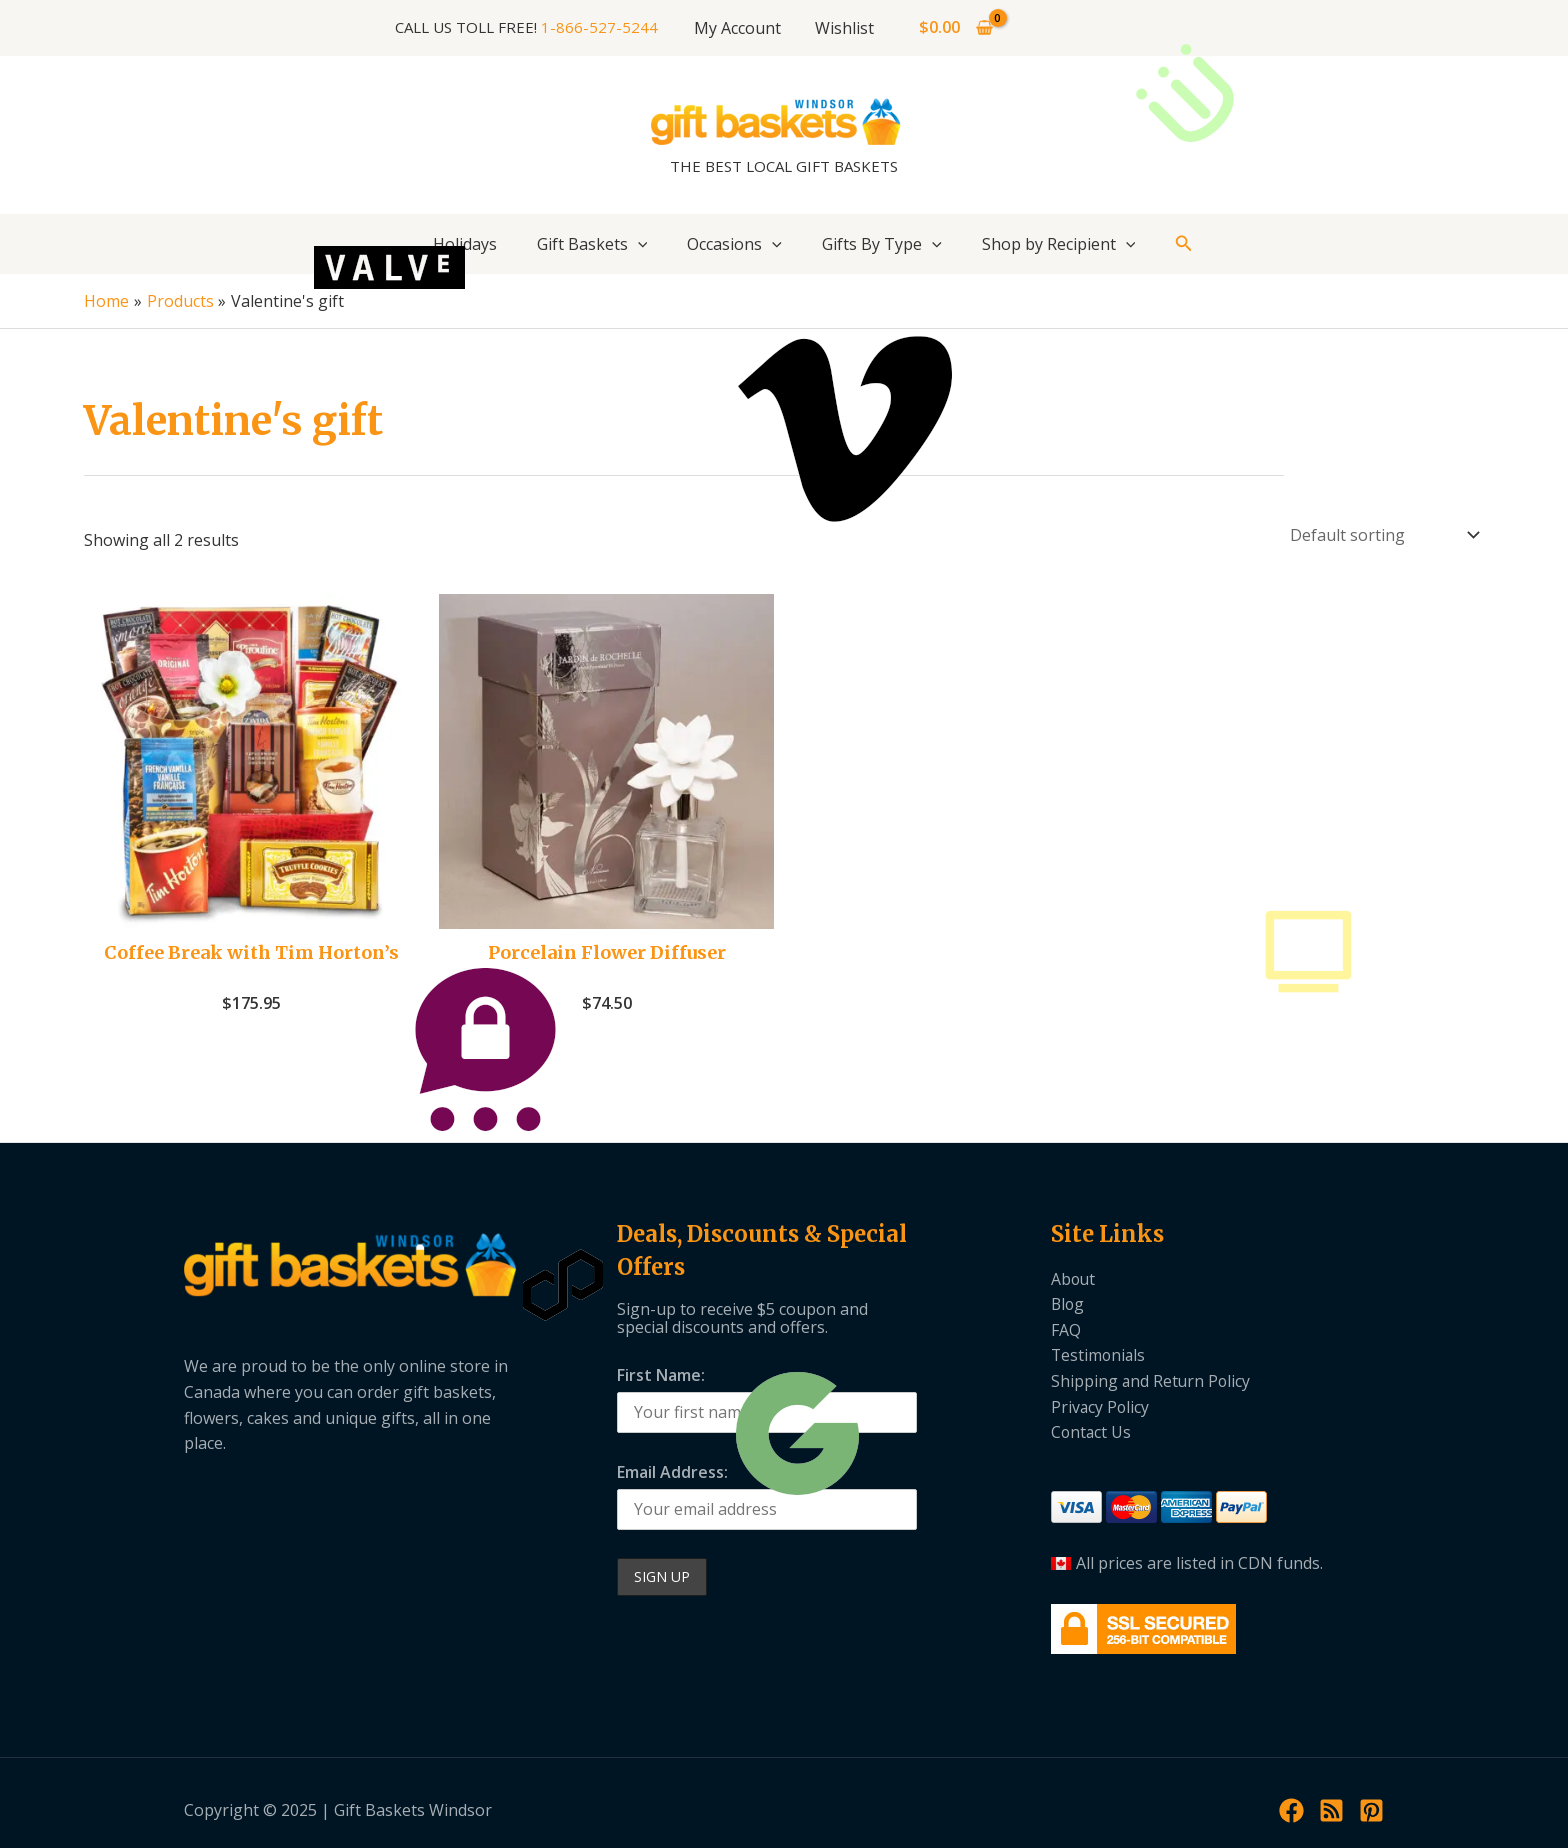 Image resolution: width=1568 pixels, height=1848 pixels. What do you see at coordinates (485, 1049) in the screenshot?
I see `open Threema secure messaging app` at bounding box center [485, 1049].